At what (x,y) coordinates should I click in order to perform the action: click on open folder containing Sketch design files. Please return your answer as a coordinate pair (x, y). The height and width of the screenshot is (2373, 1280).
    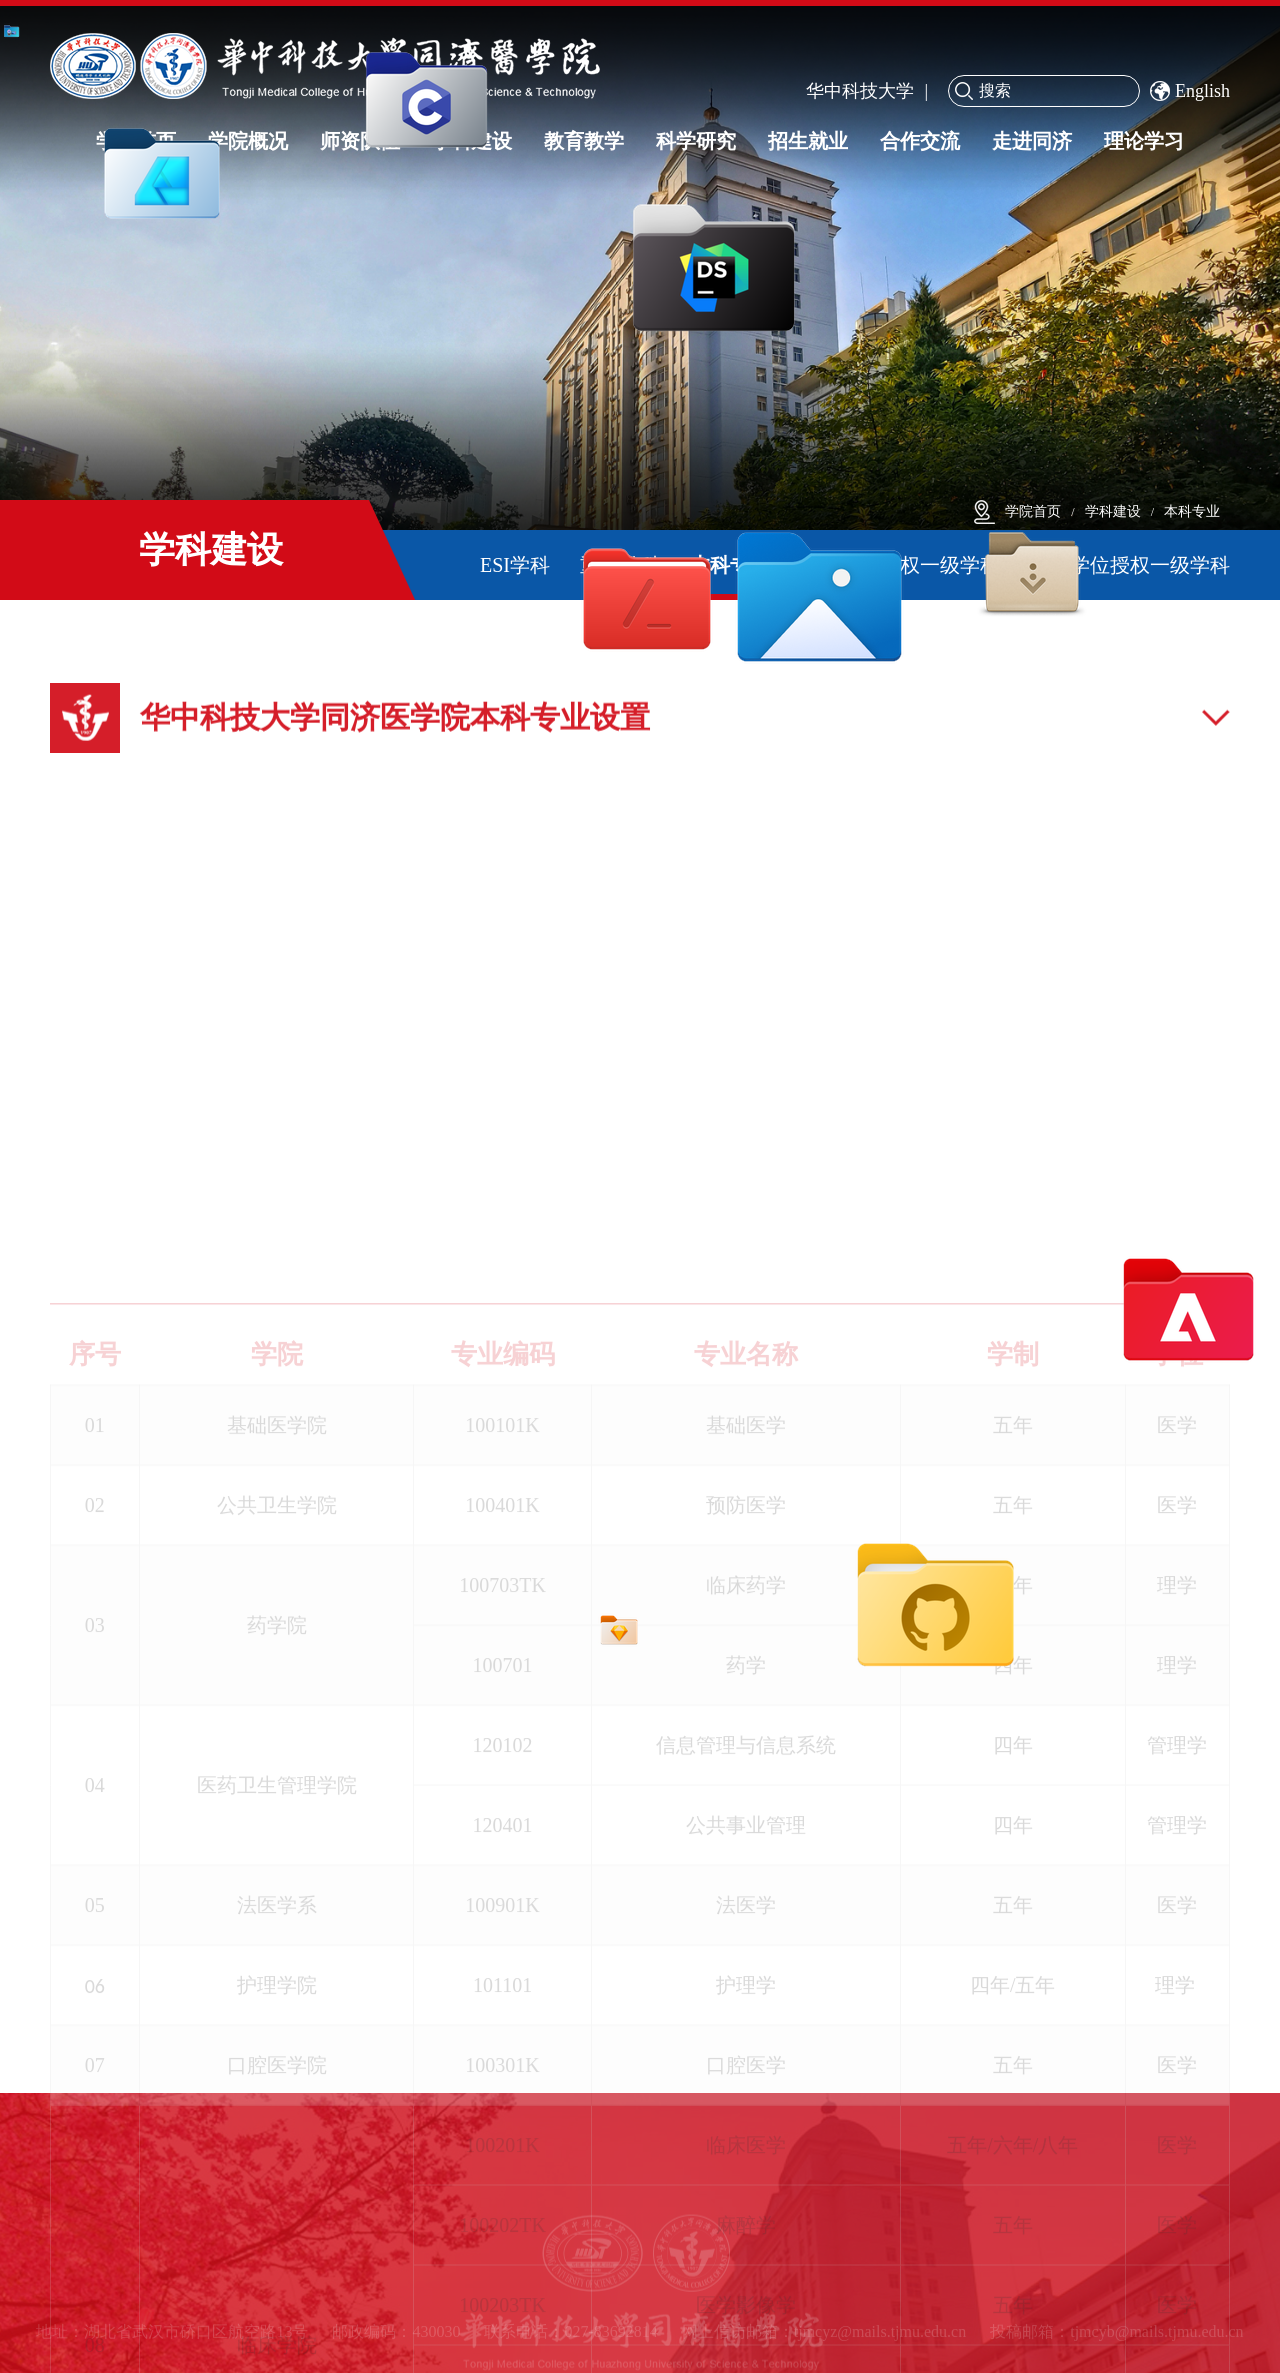
    Looking at the image, I should click on (619, 1631).